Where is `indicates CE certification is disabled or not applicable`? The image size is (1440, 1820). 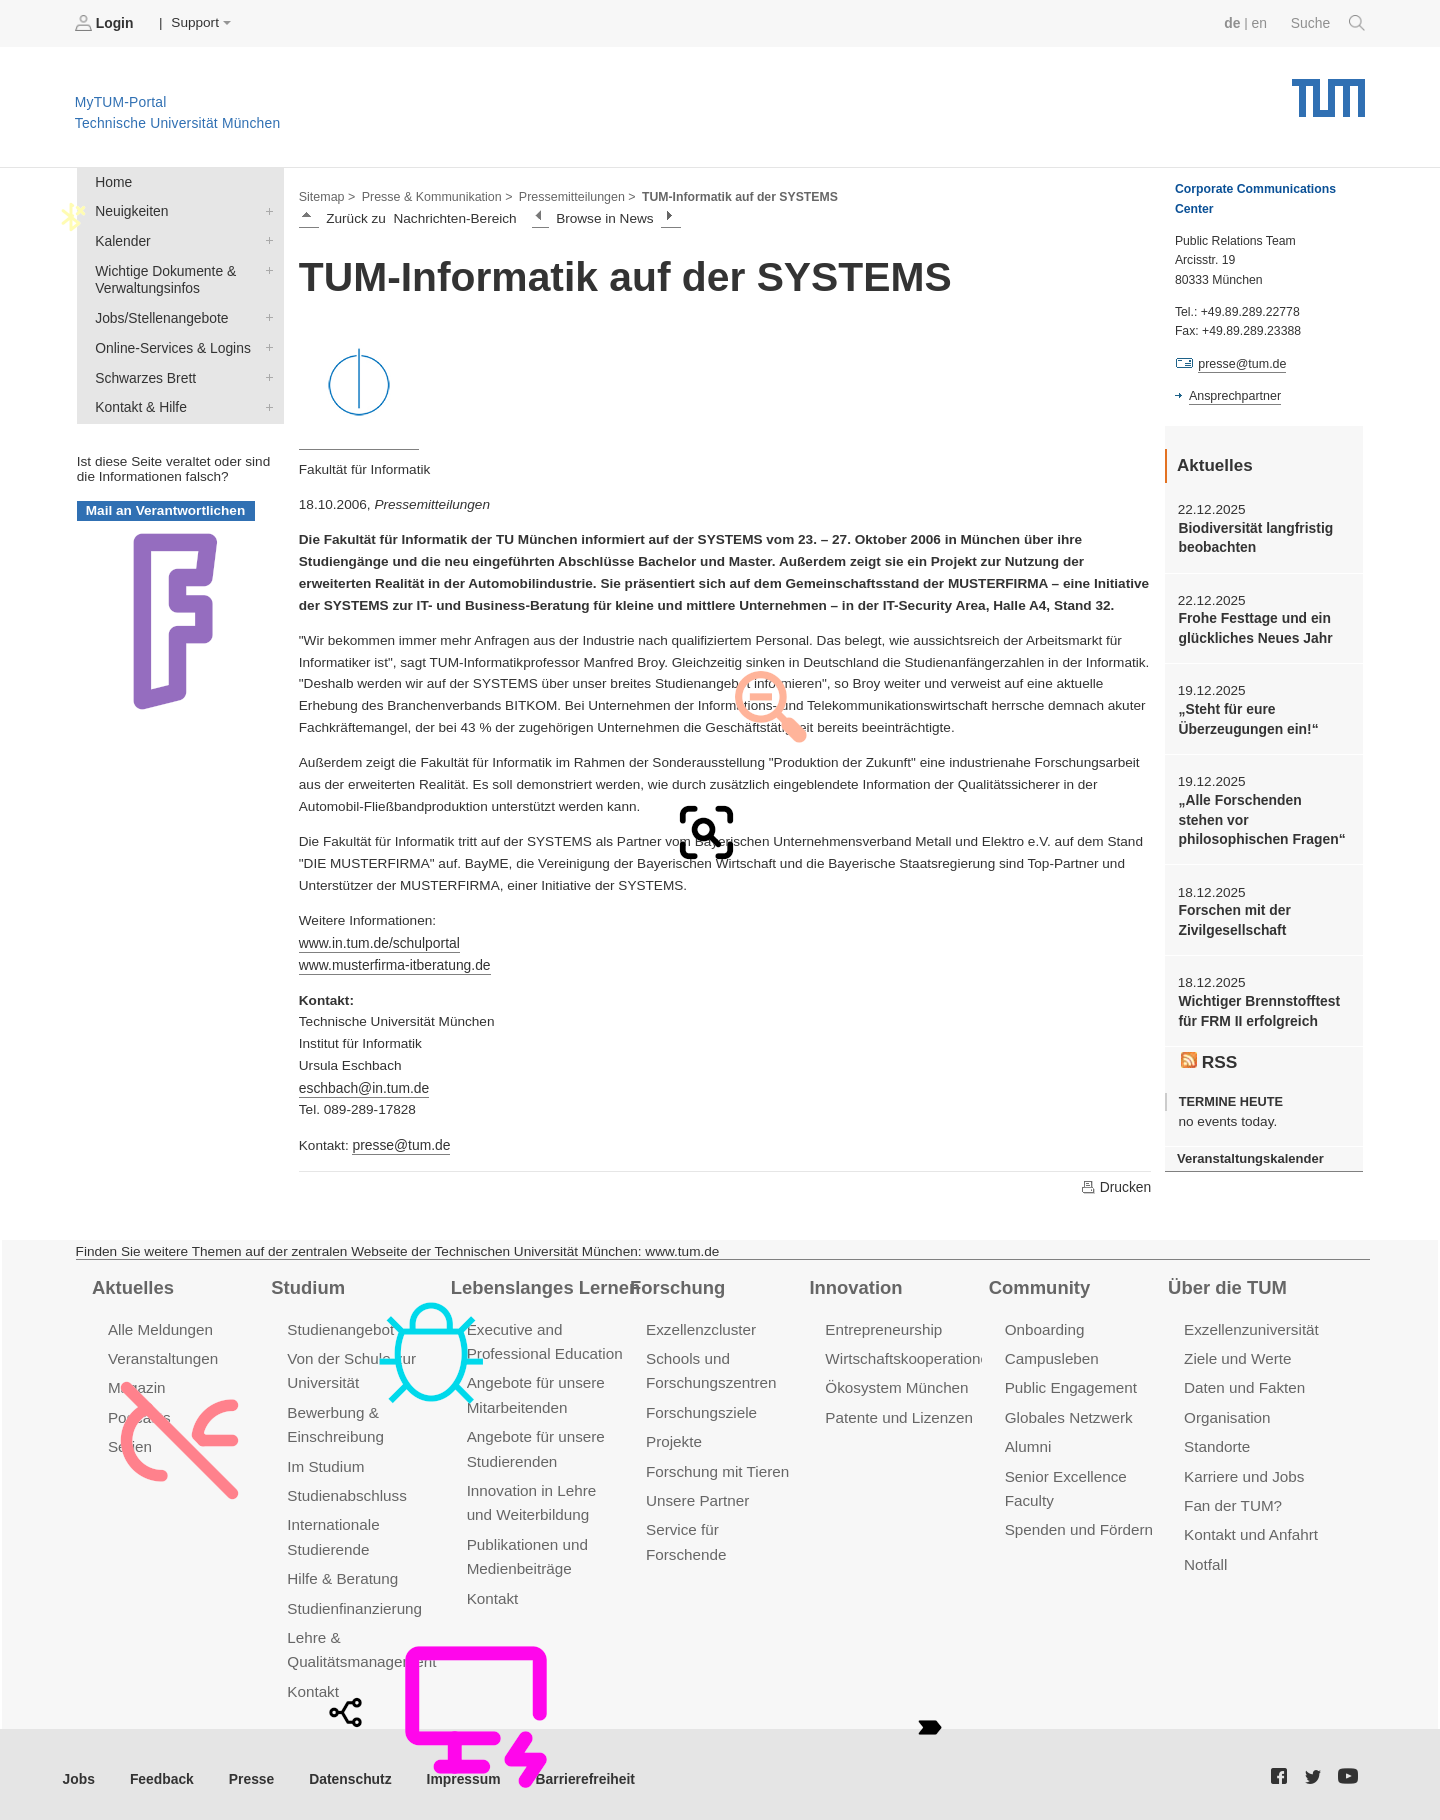 indicates CE certification is disabled or not applicable is located at coordinates (179, 1440).